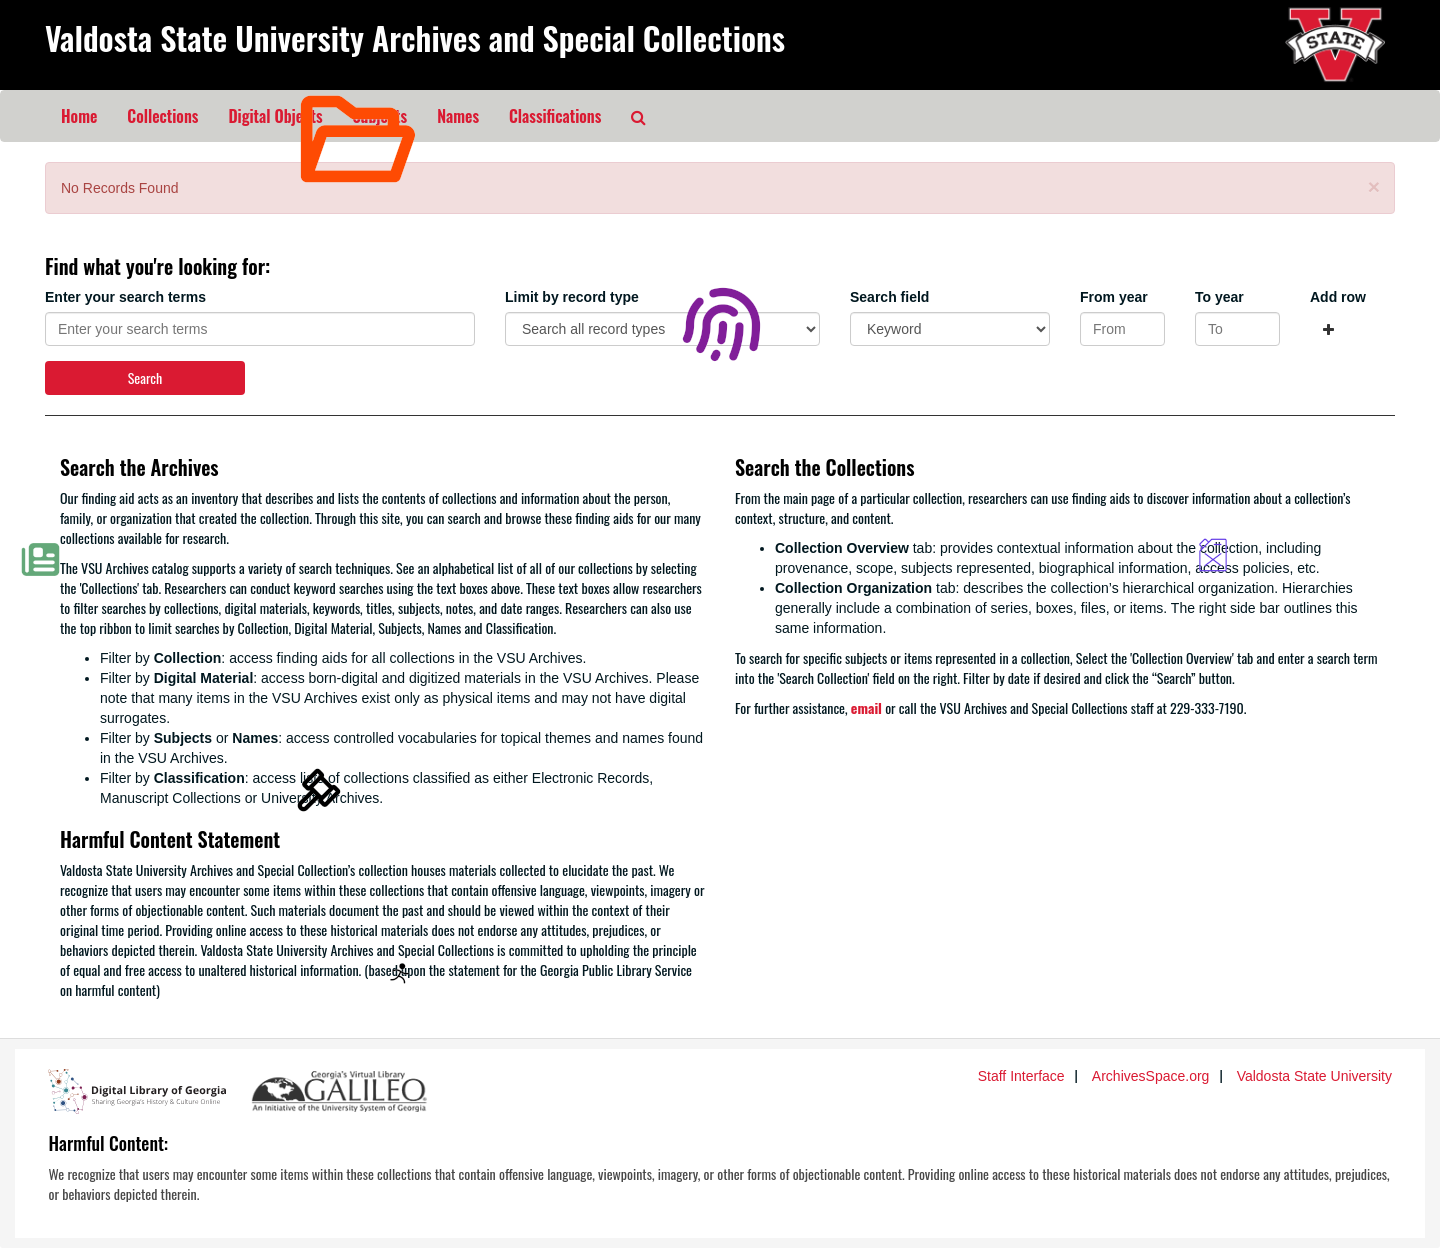 This screenshot has height=1248, width=1440. Describe the element at coordinates (354, 137) in the screenshot. I see `open a folder to view its contents` at that location.